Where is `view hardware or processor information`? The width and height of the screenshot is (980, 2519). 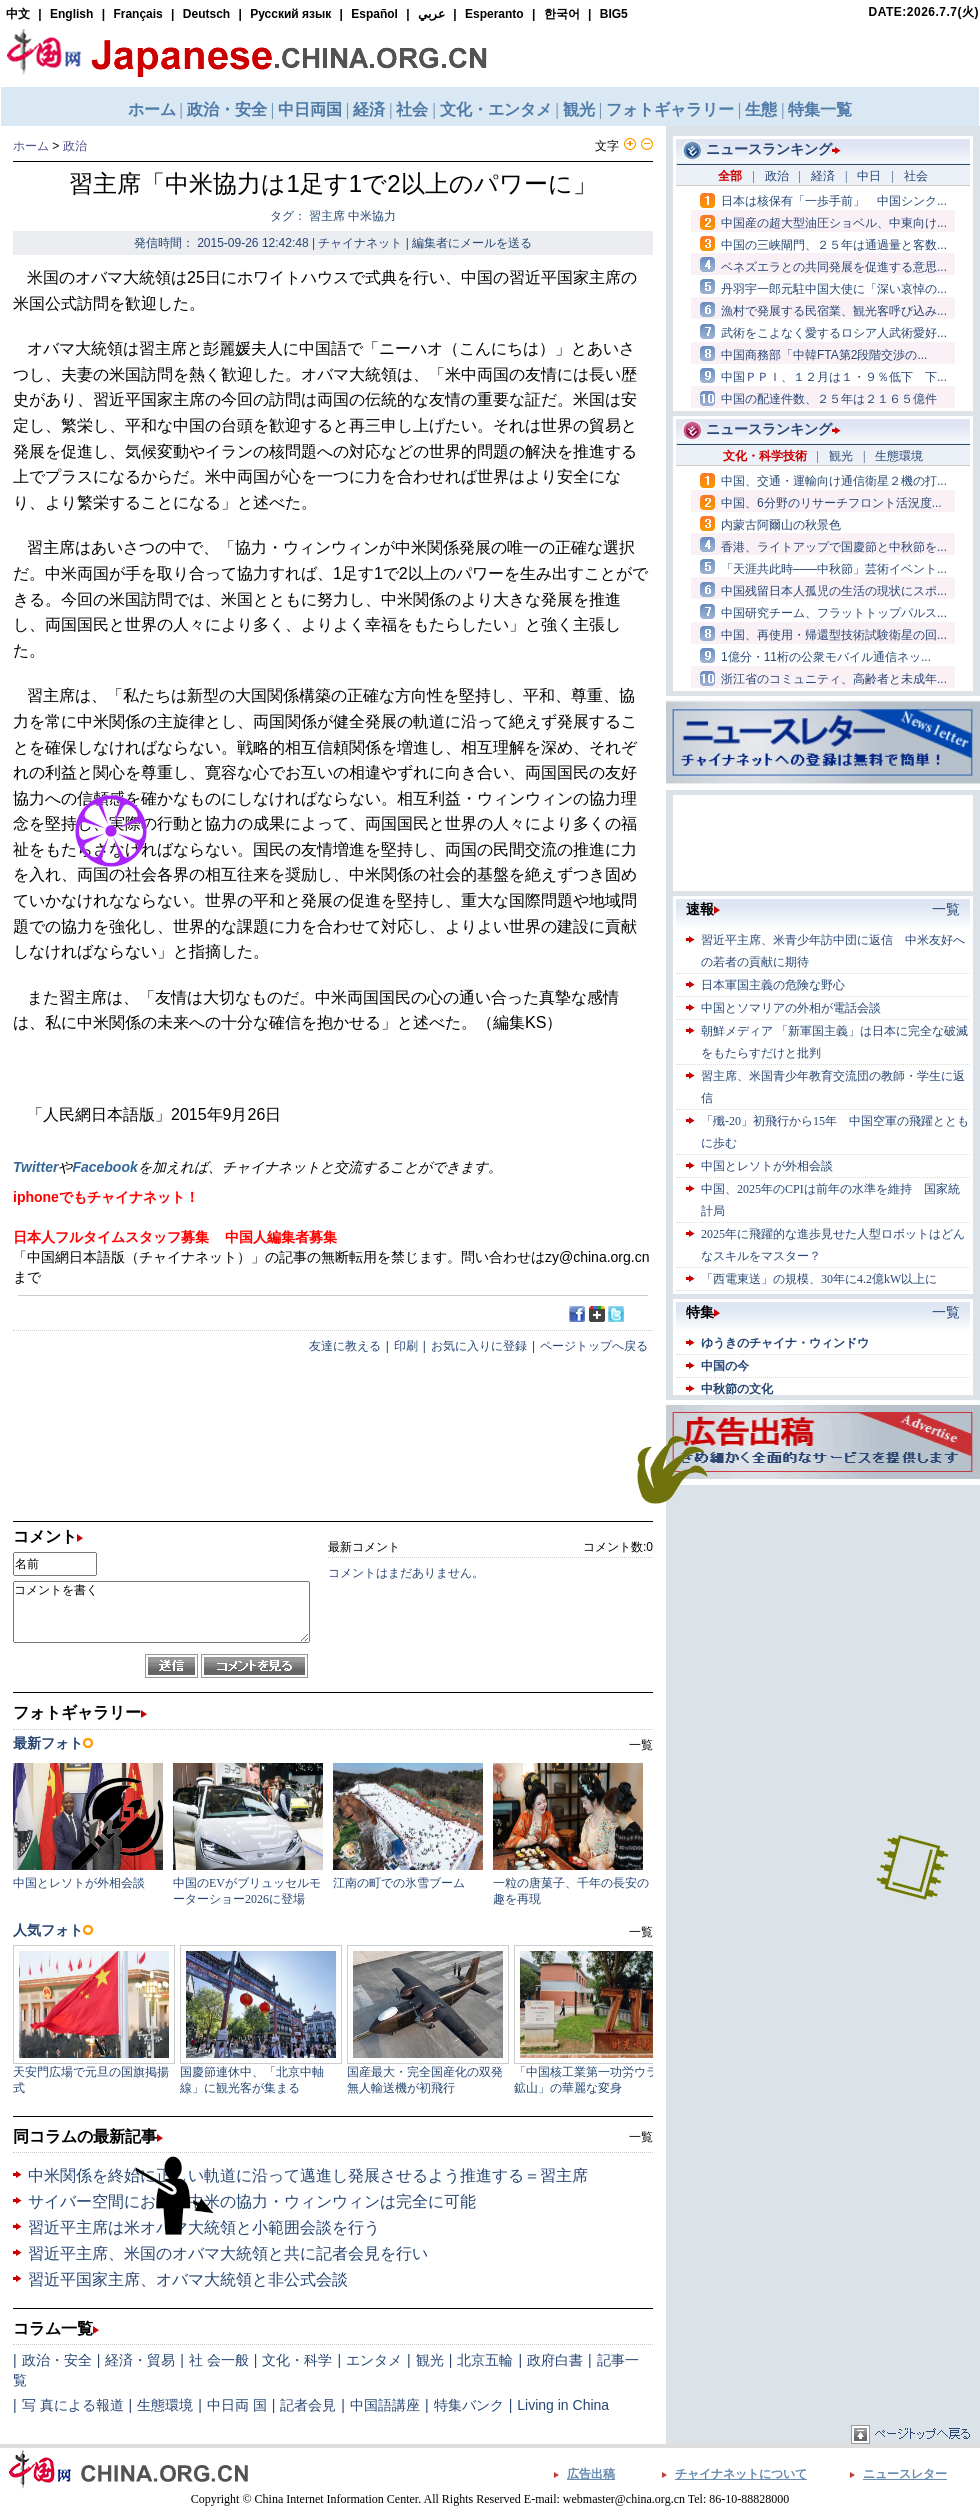 view hardware or processor information is located at coordinates (912, 1868).